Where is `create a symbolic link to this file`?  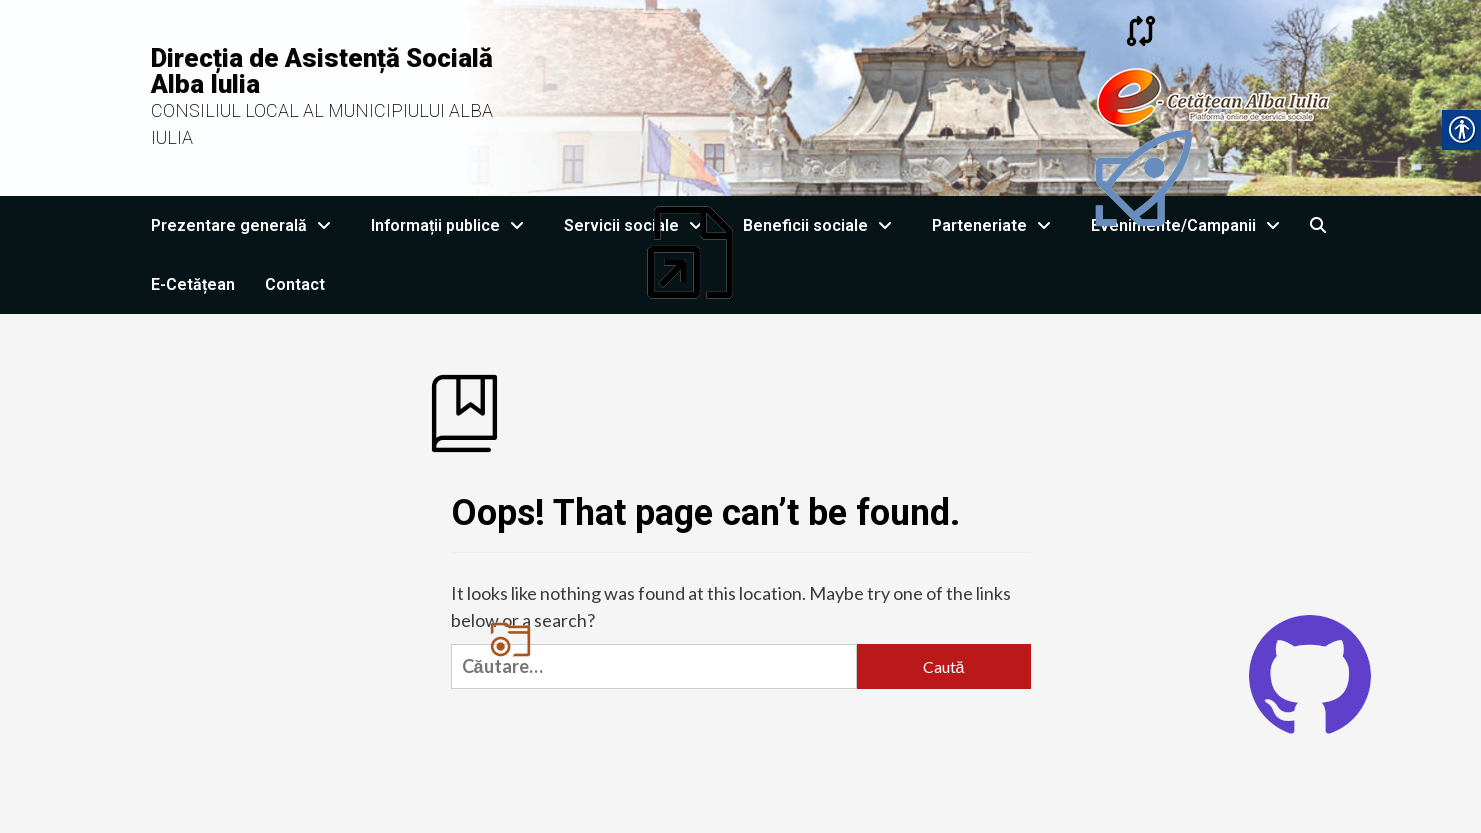 create a symbolic link to this file is located at coordinates (693, 252).